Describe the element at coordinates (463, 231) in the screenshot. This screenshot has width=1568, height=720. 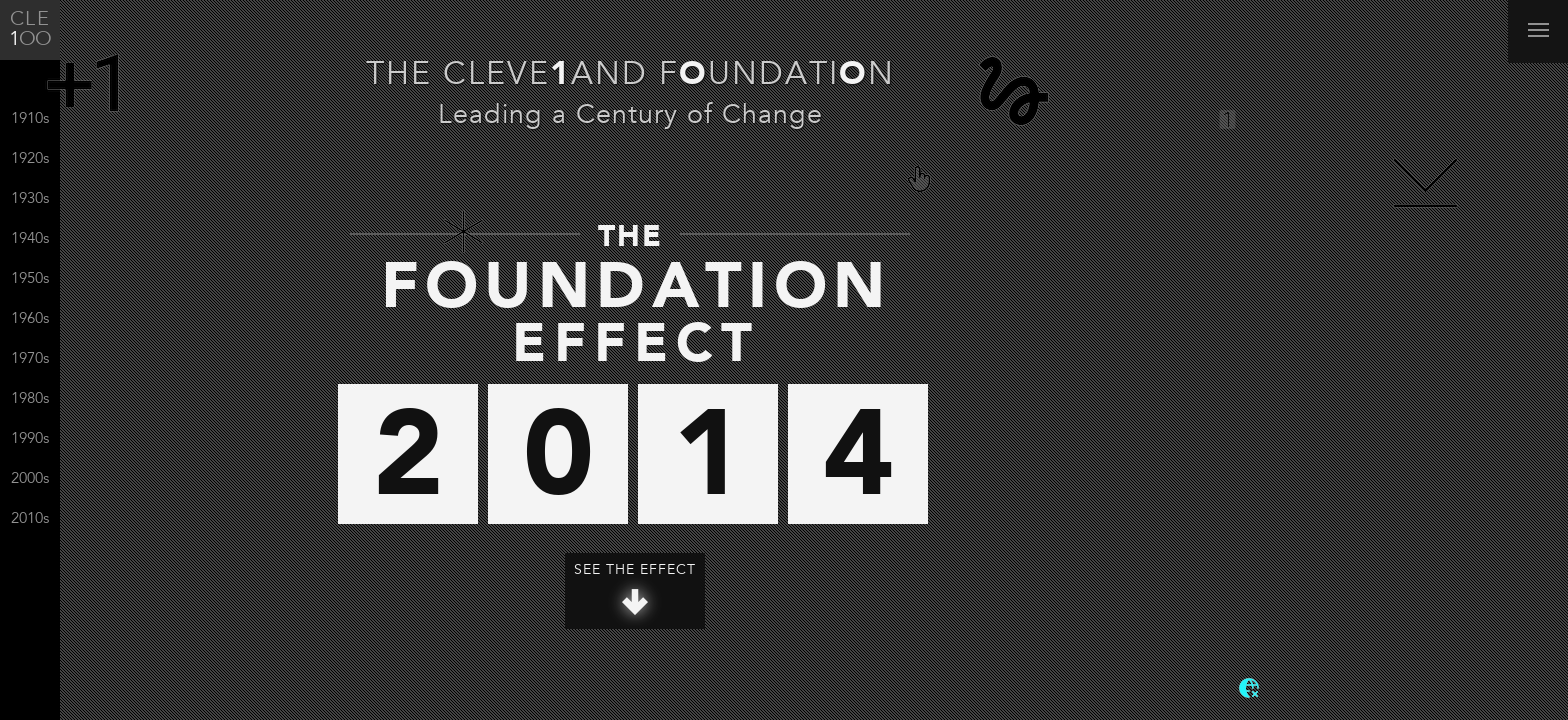
I see `indicates a required field in a form` at that location.